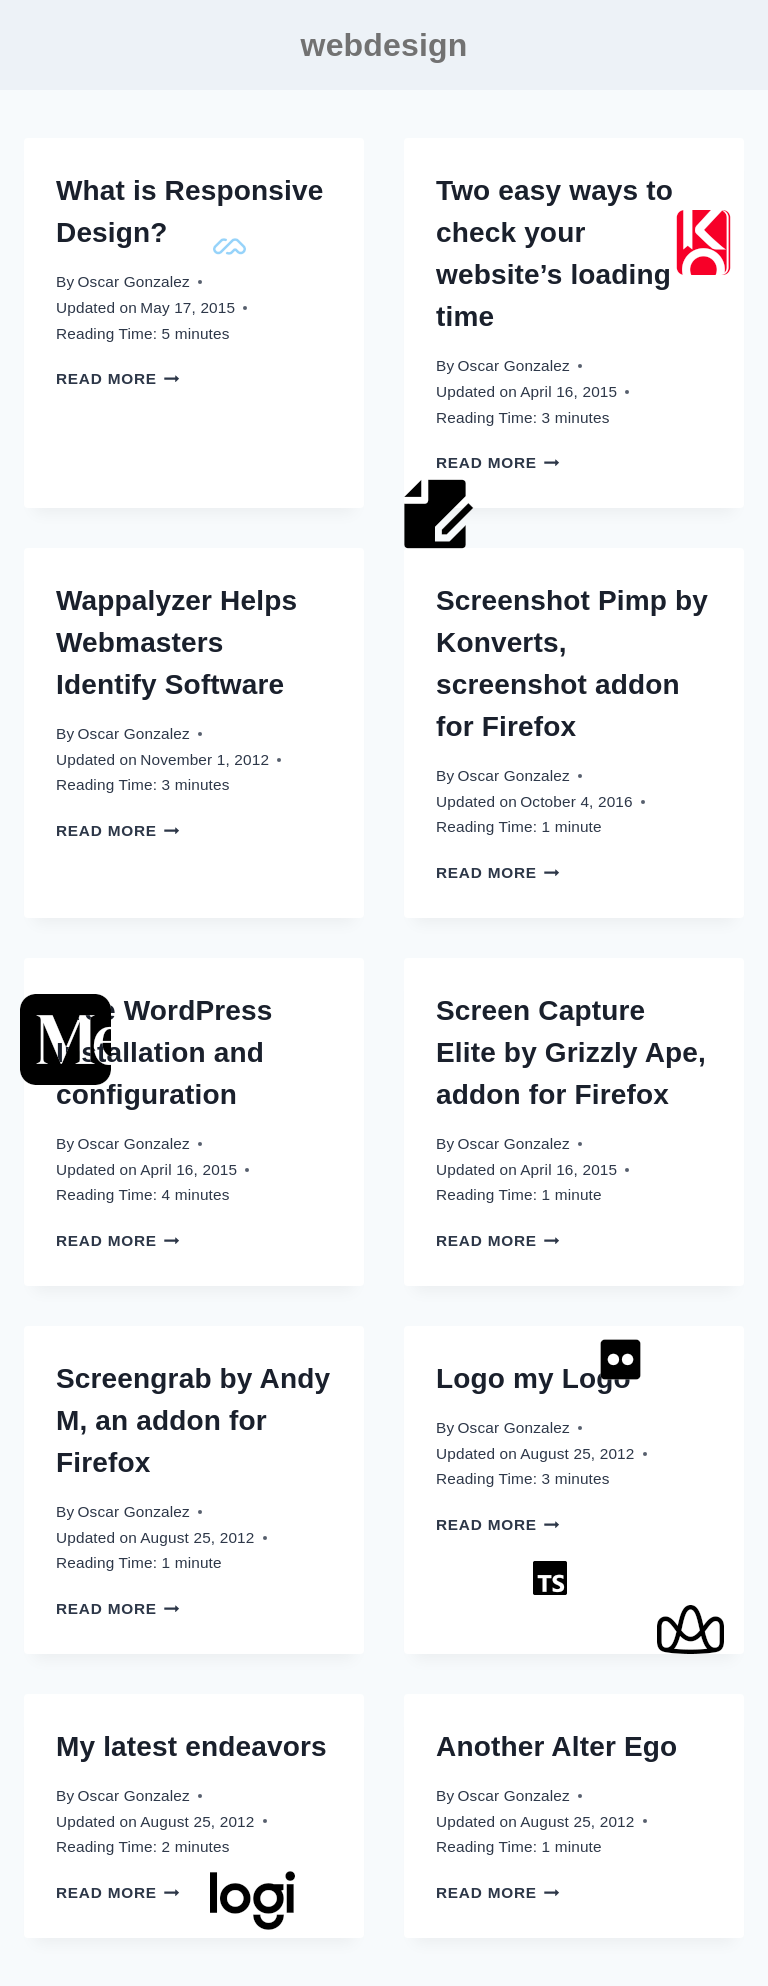 Image resolution: width=768 pixels, height=1986 pixels. What do you see at coordinates (252, 1900) in the screenshot?
I see `Logitech brand logo` at bounding box center [252, 1900].